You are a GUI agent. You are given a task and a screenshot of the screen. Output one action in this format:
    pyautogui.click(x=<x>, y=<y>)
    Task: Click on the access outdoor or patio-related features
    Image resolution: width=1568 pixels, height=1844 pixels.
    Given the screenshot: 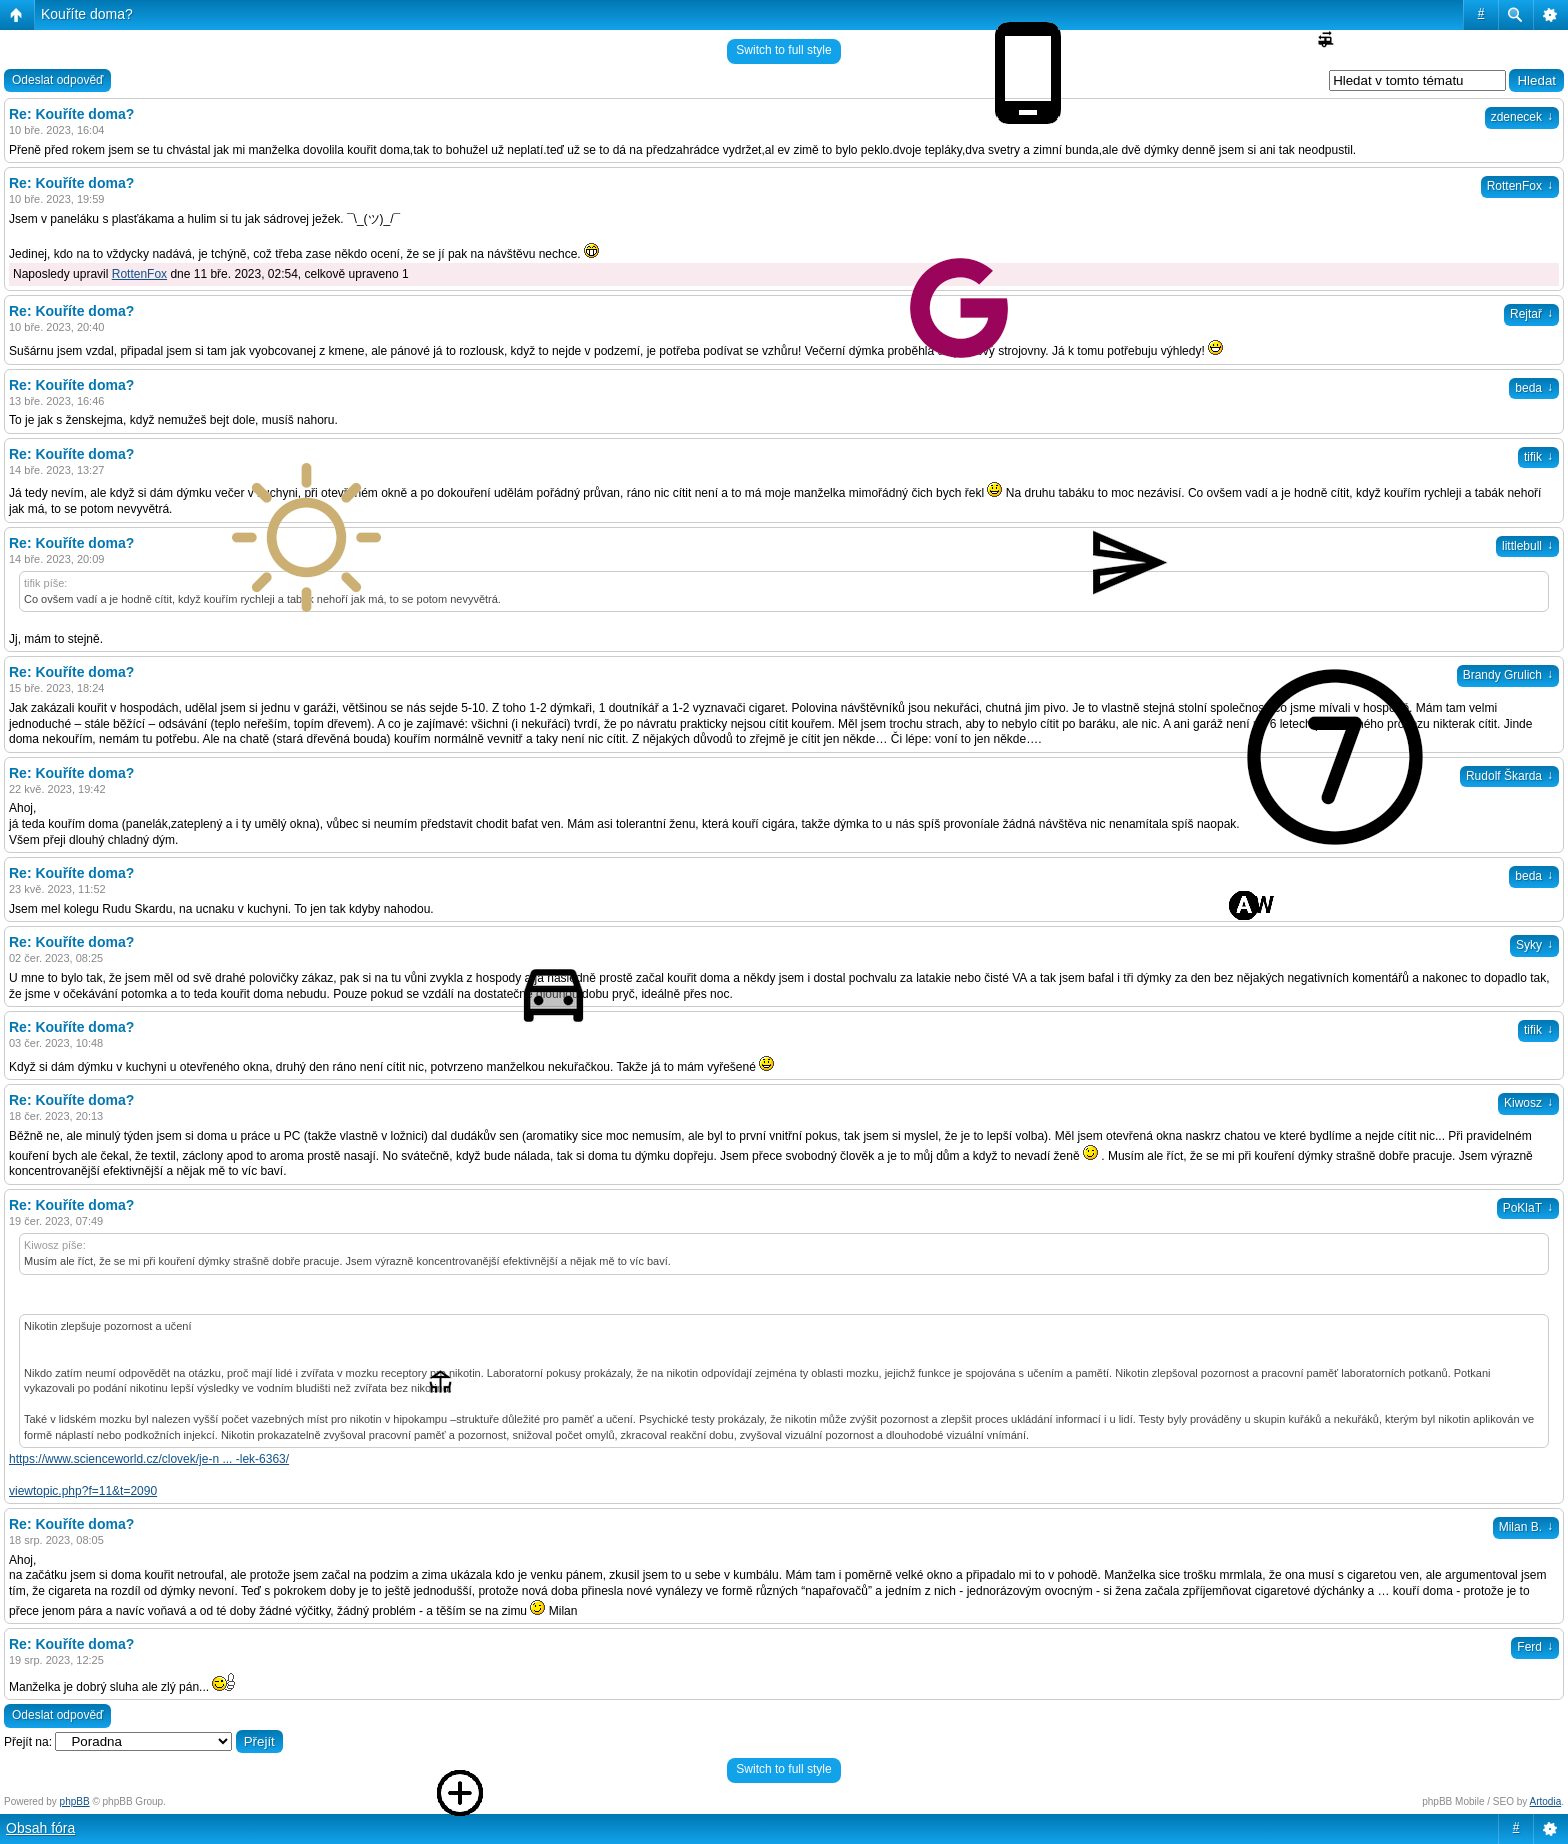 What is the action you would take?
    pyautogui.click(x=440, y=1381)
    